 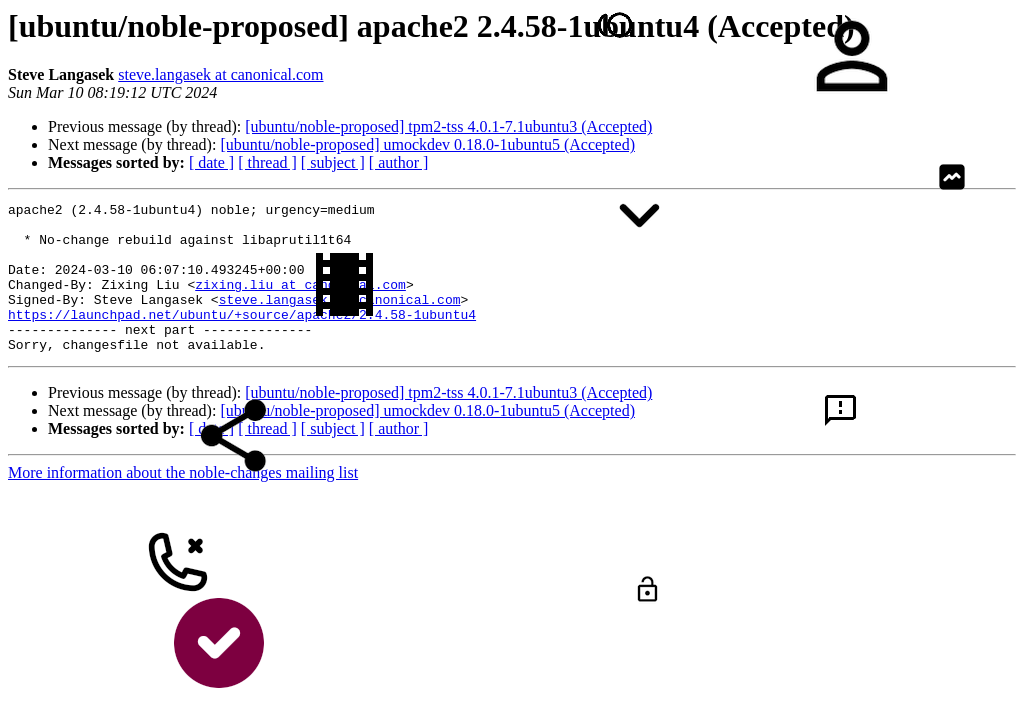 What do you see at coordinates (344, 284) in the screenshot?
I see `browse local movies or theaters nearby` at bounding box center [344, 284].